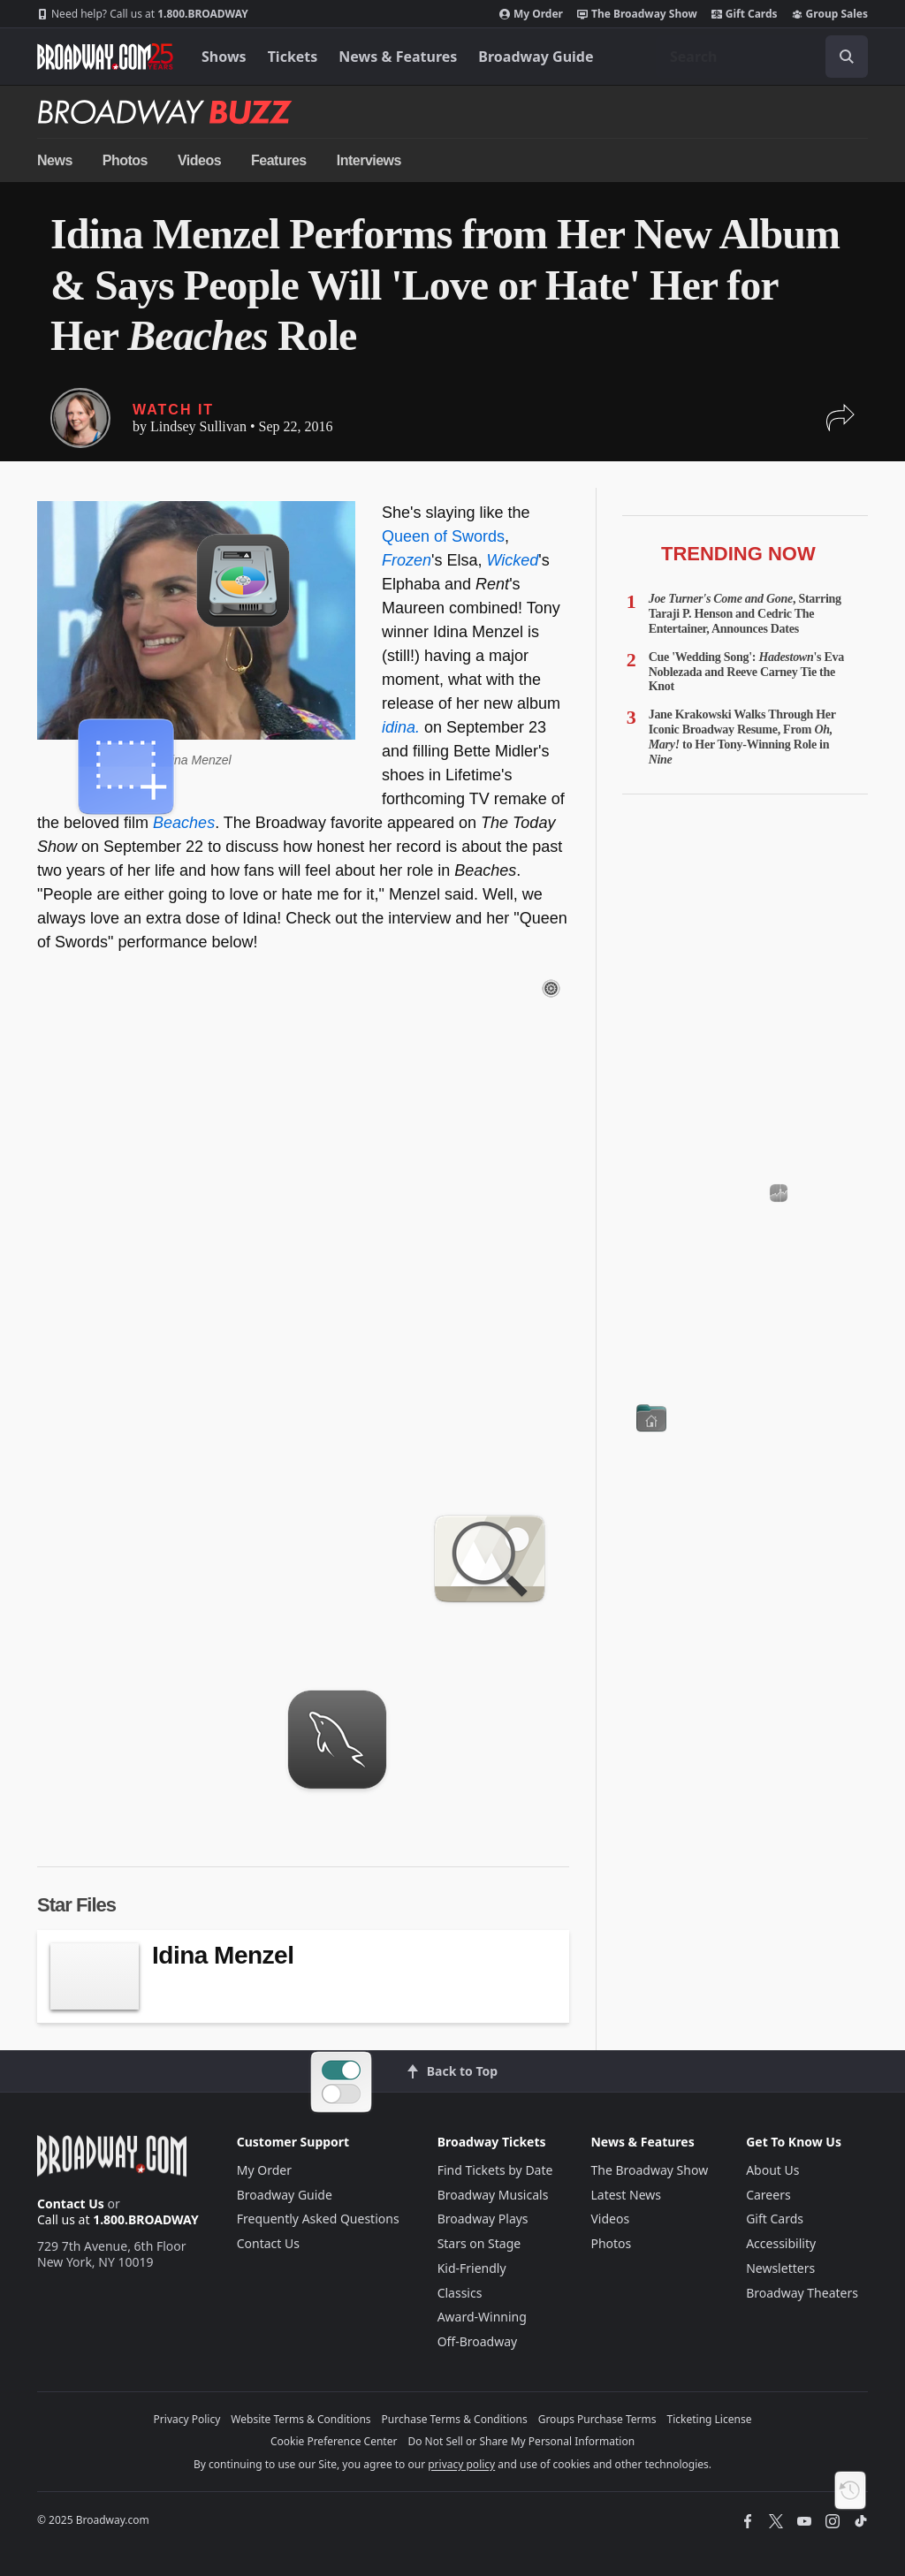 This screenshot has width=905, height=2576. Describe the element at coordinates (341, 2082) in the screenshot. I see `open system settings or preferences` at that location.